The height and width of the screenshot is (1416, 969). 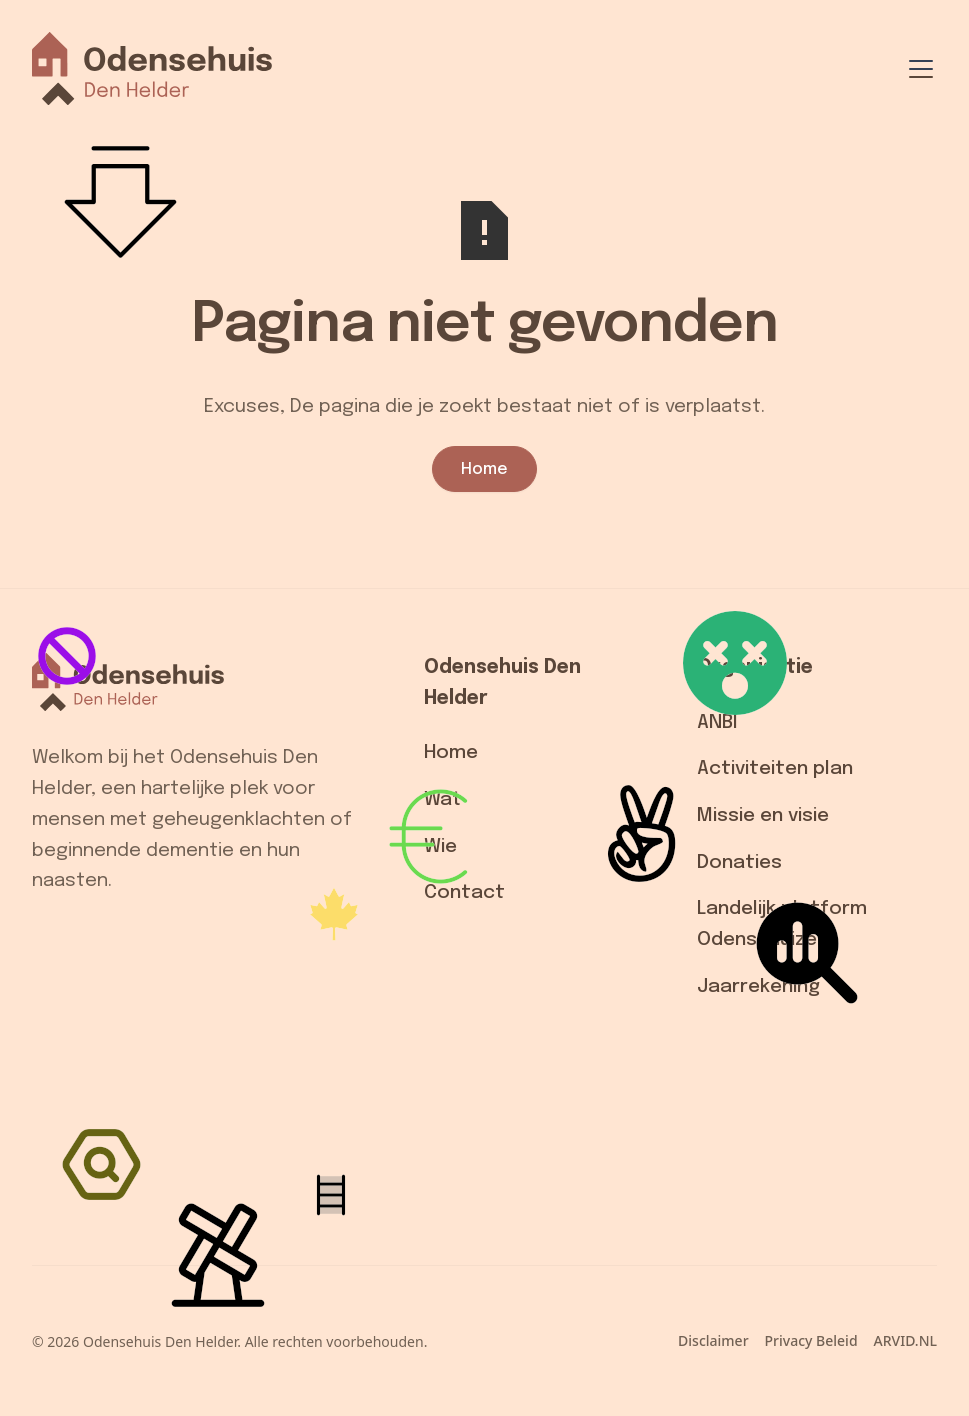 What do you see at coordinates (436, 836) in the screenshot?
I see `view amount in euros` at bounding box center [436, 836].